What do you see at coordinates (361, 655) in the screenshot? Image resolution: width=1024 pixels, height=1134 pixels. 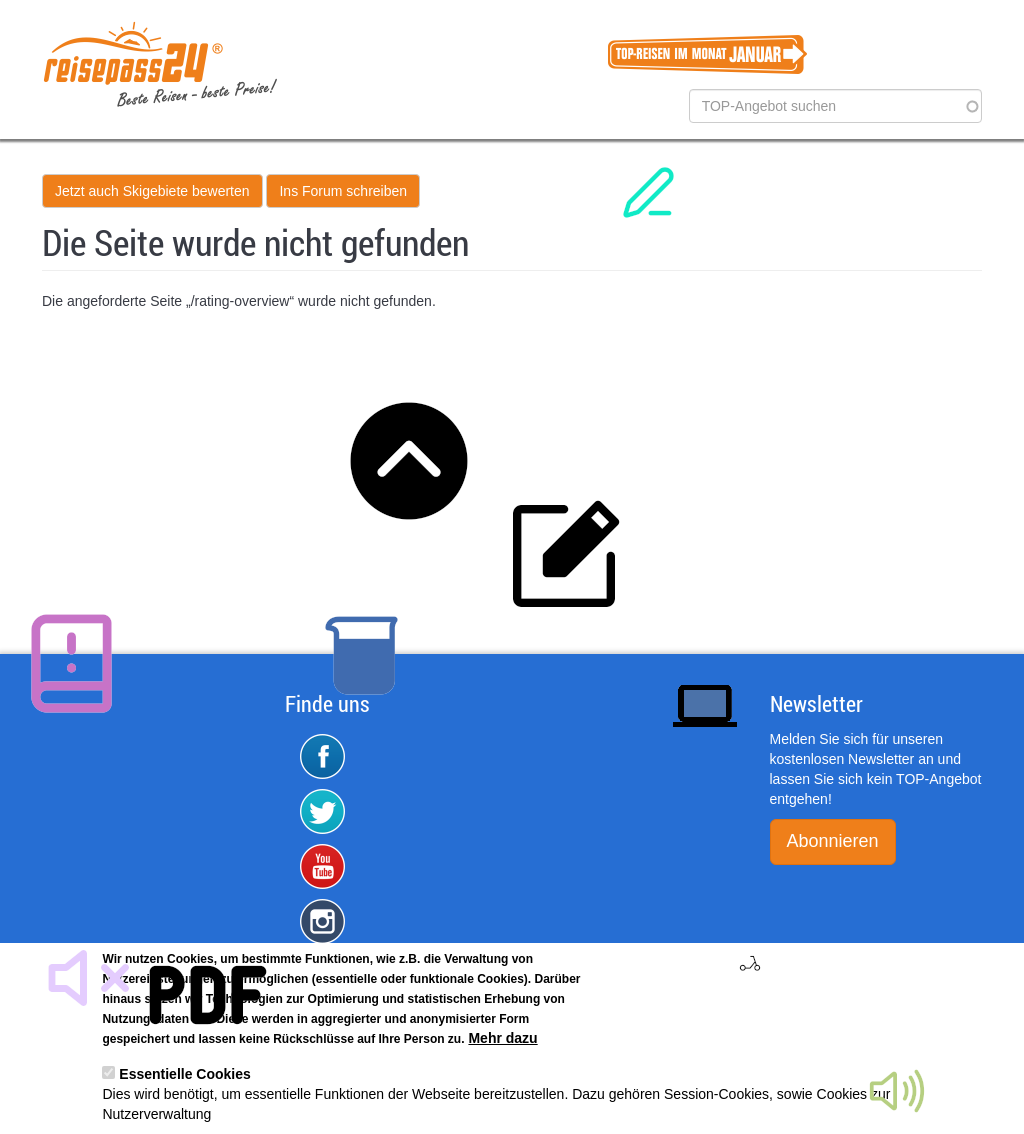 I see `access experimental or beta features` at bounding box center [361, 655].